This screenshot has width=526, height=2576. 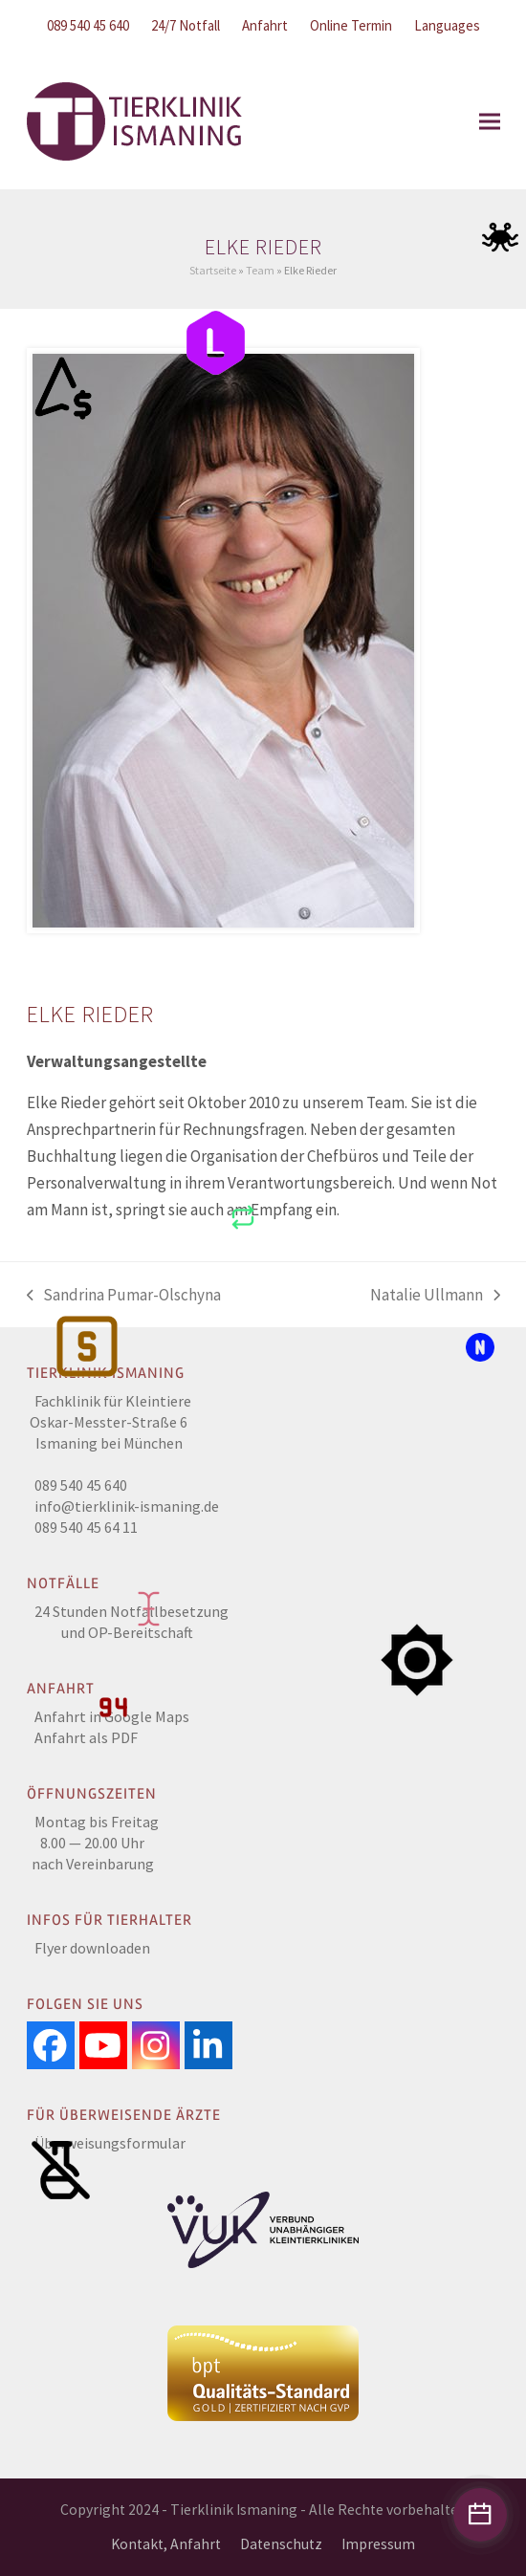 I want to click on indicates a shortcut or keyboard shortcut function, so click(x=87, y=1346).